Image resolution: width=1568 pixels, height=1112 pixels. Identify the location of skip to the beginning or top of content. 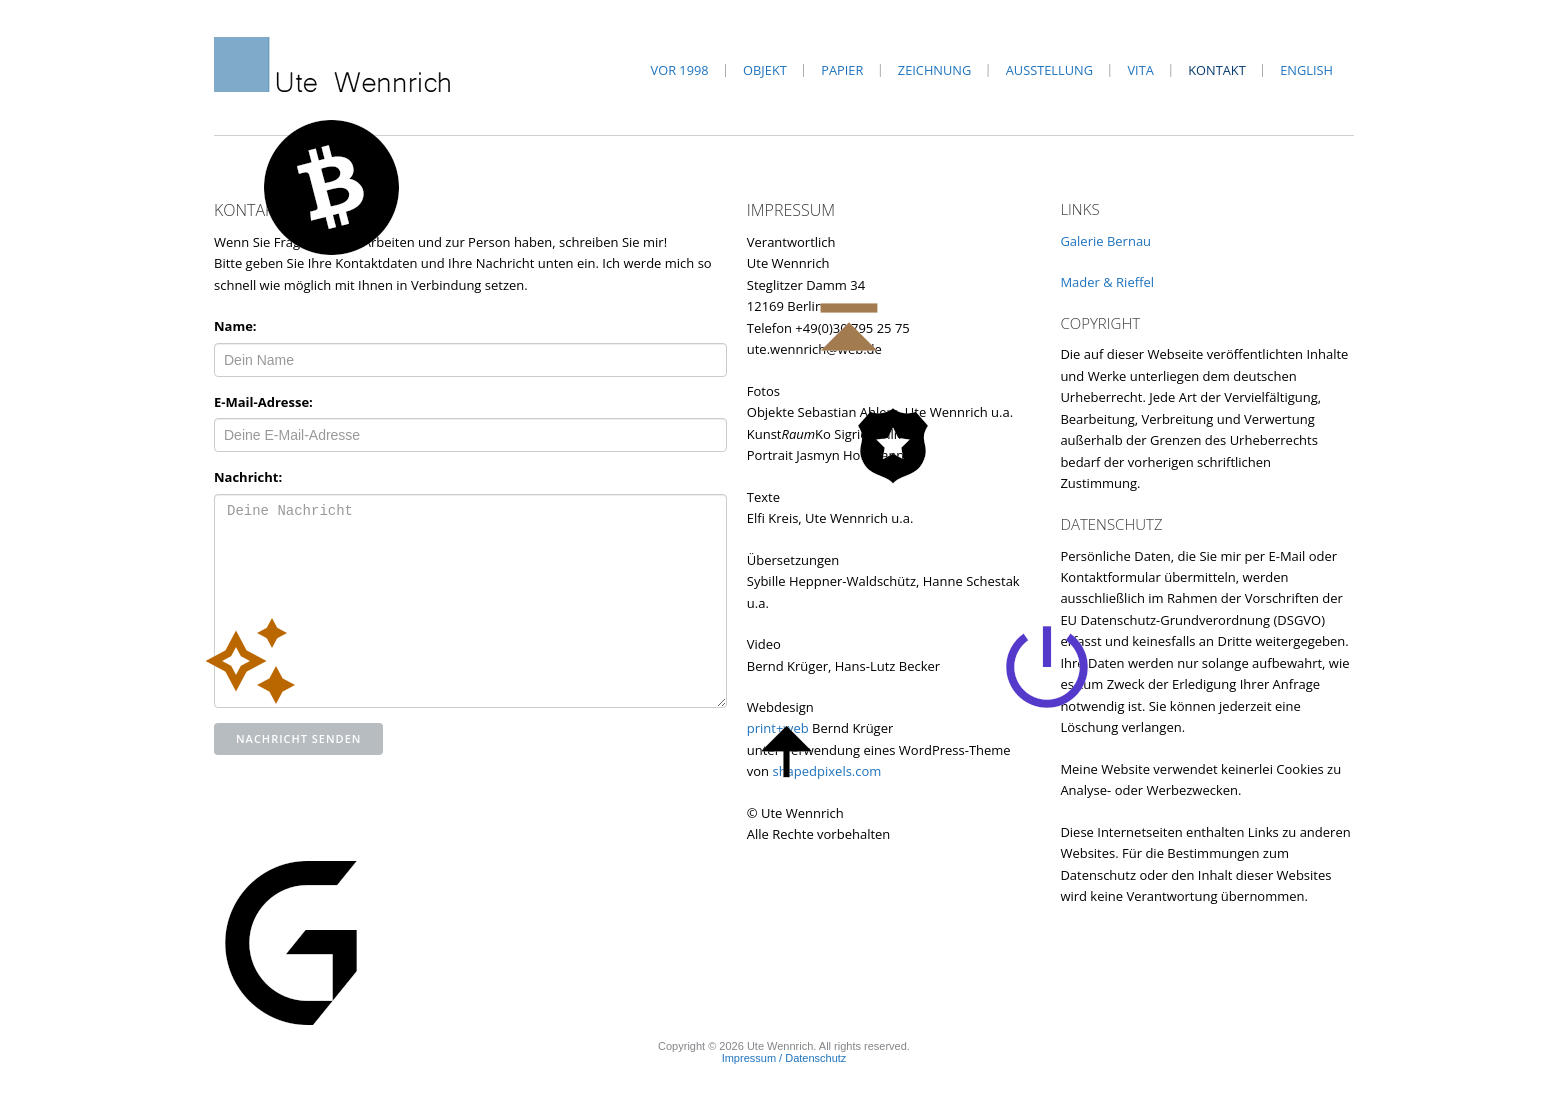
(849, 327).